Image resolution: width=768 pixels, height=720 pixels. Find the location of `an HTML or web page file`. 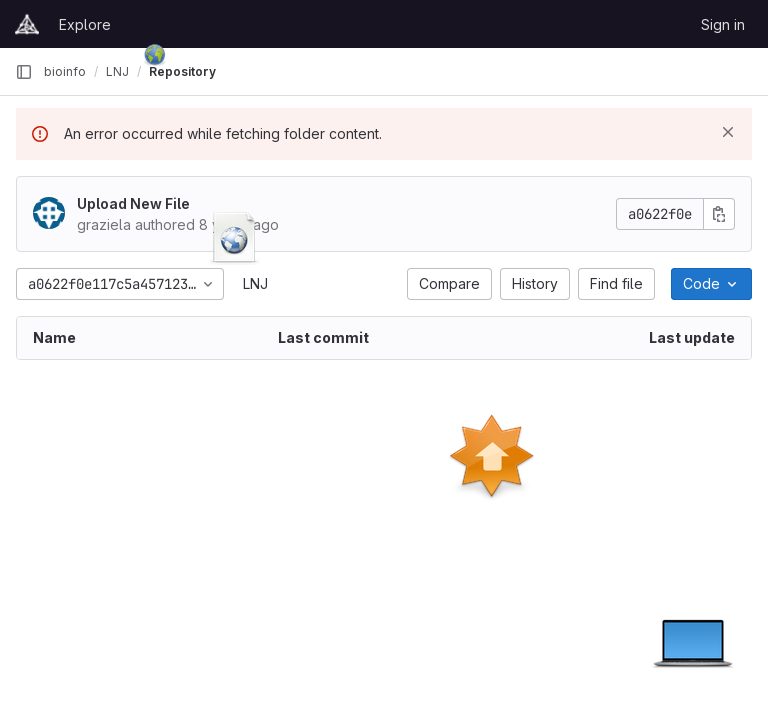

an HTML or web page file is located at coordinates (235, 237).